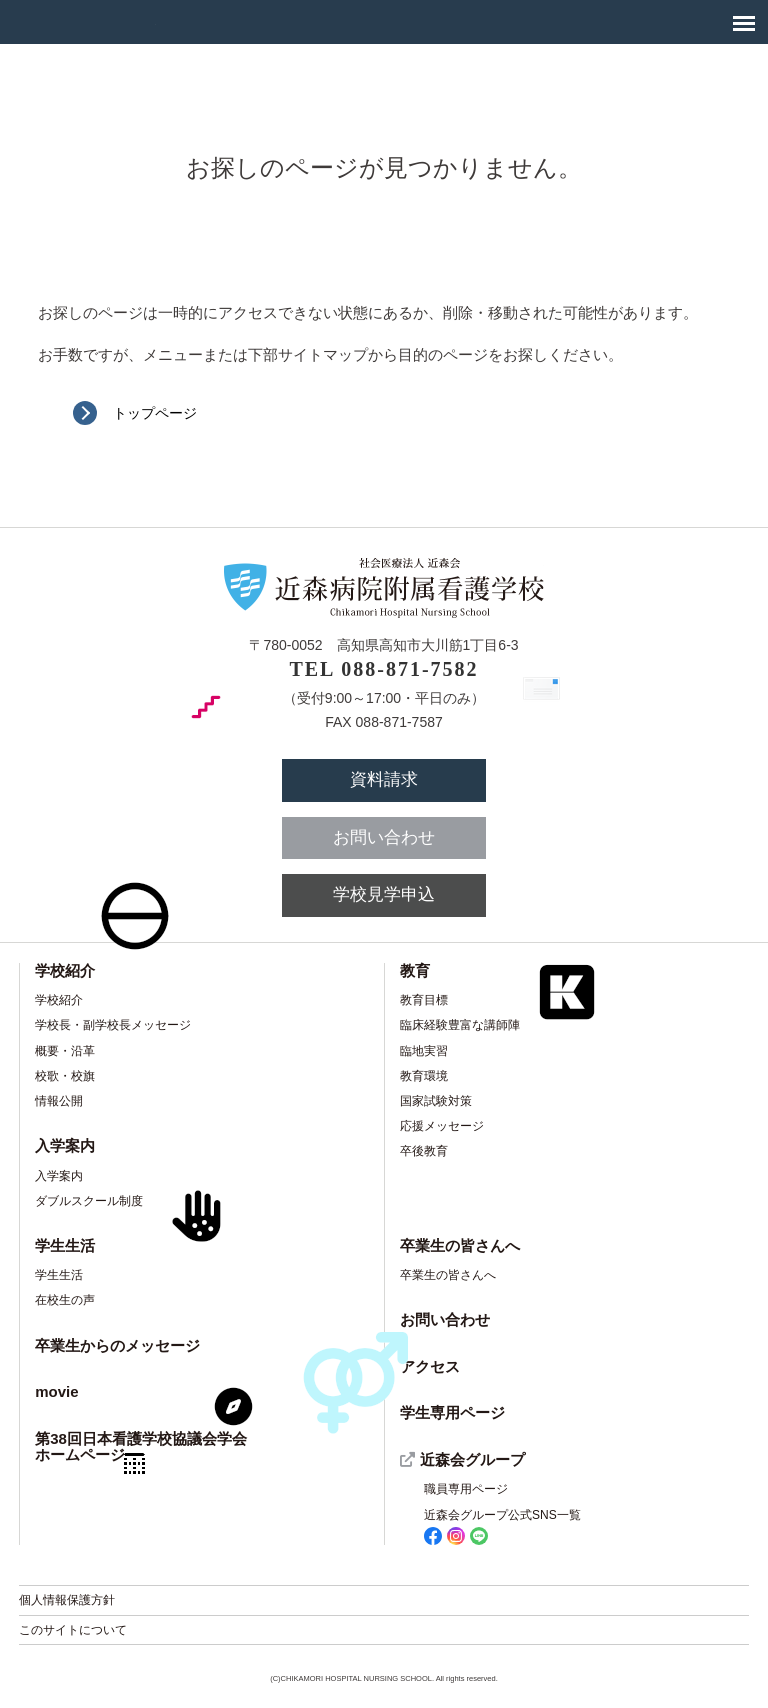  Describe the element at coordinates (198, 1216) in the screenshot. I see `indicates a skin condition or allergy warning` at that location.